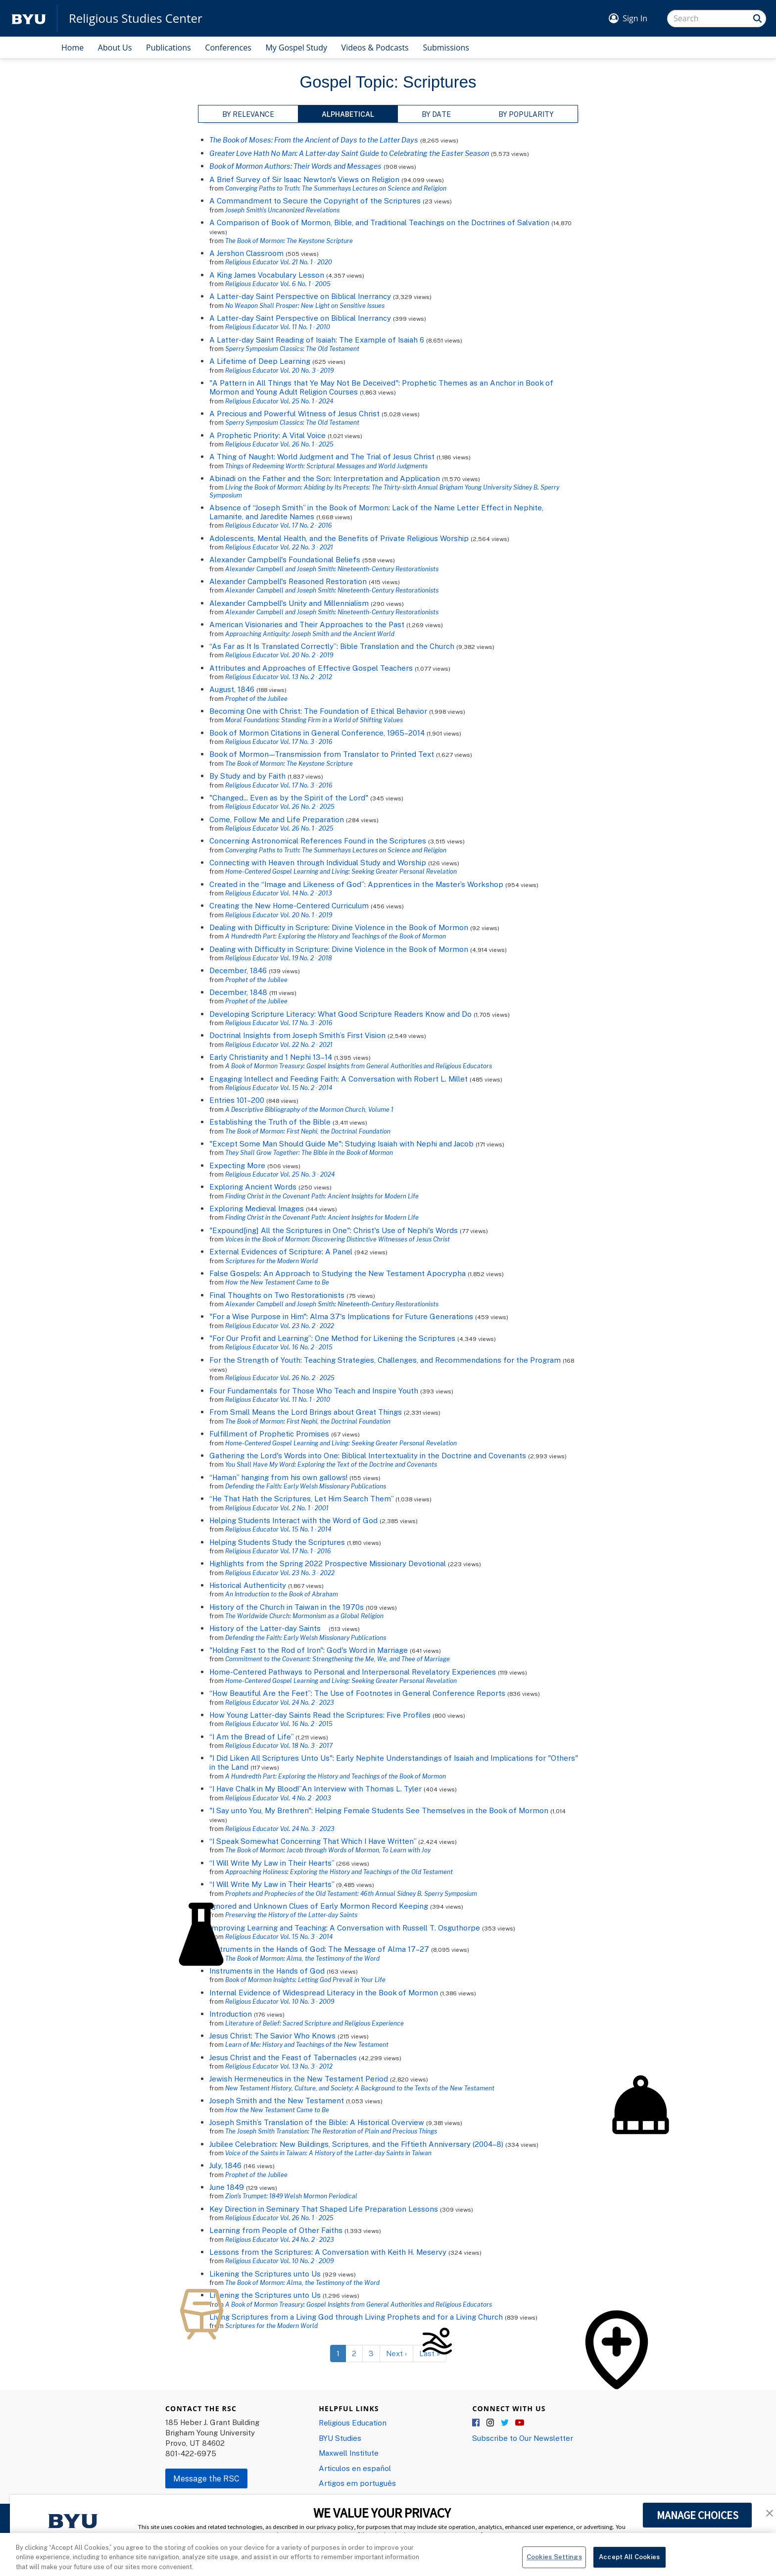 The width and height of the screenshot is (776, 2576). Describe the element at coordinates (640, 2108) in the screenshot. I see `select winter or cold weather clothing category` at that location.